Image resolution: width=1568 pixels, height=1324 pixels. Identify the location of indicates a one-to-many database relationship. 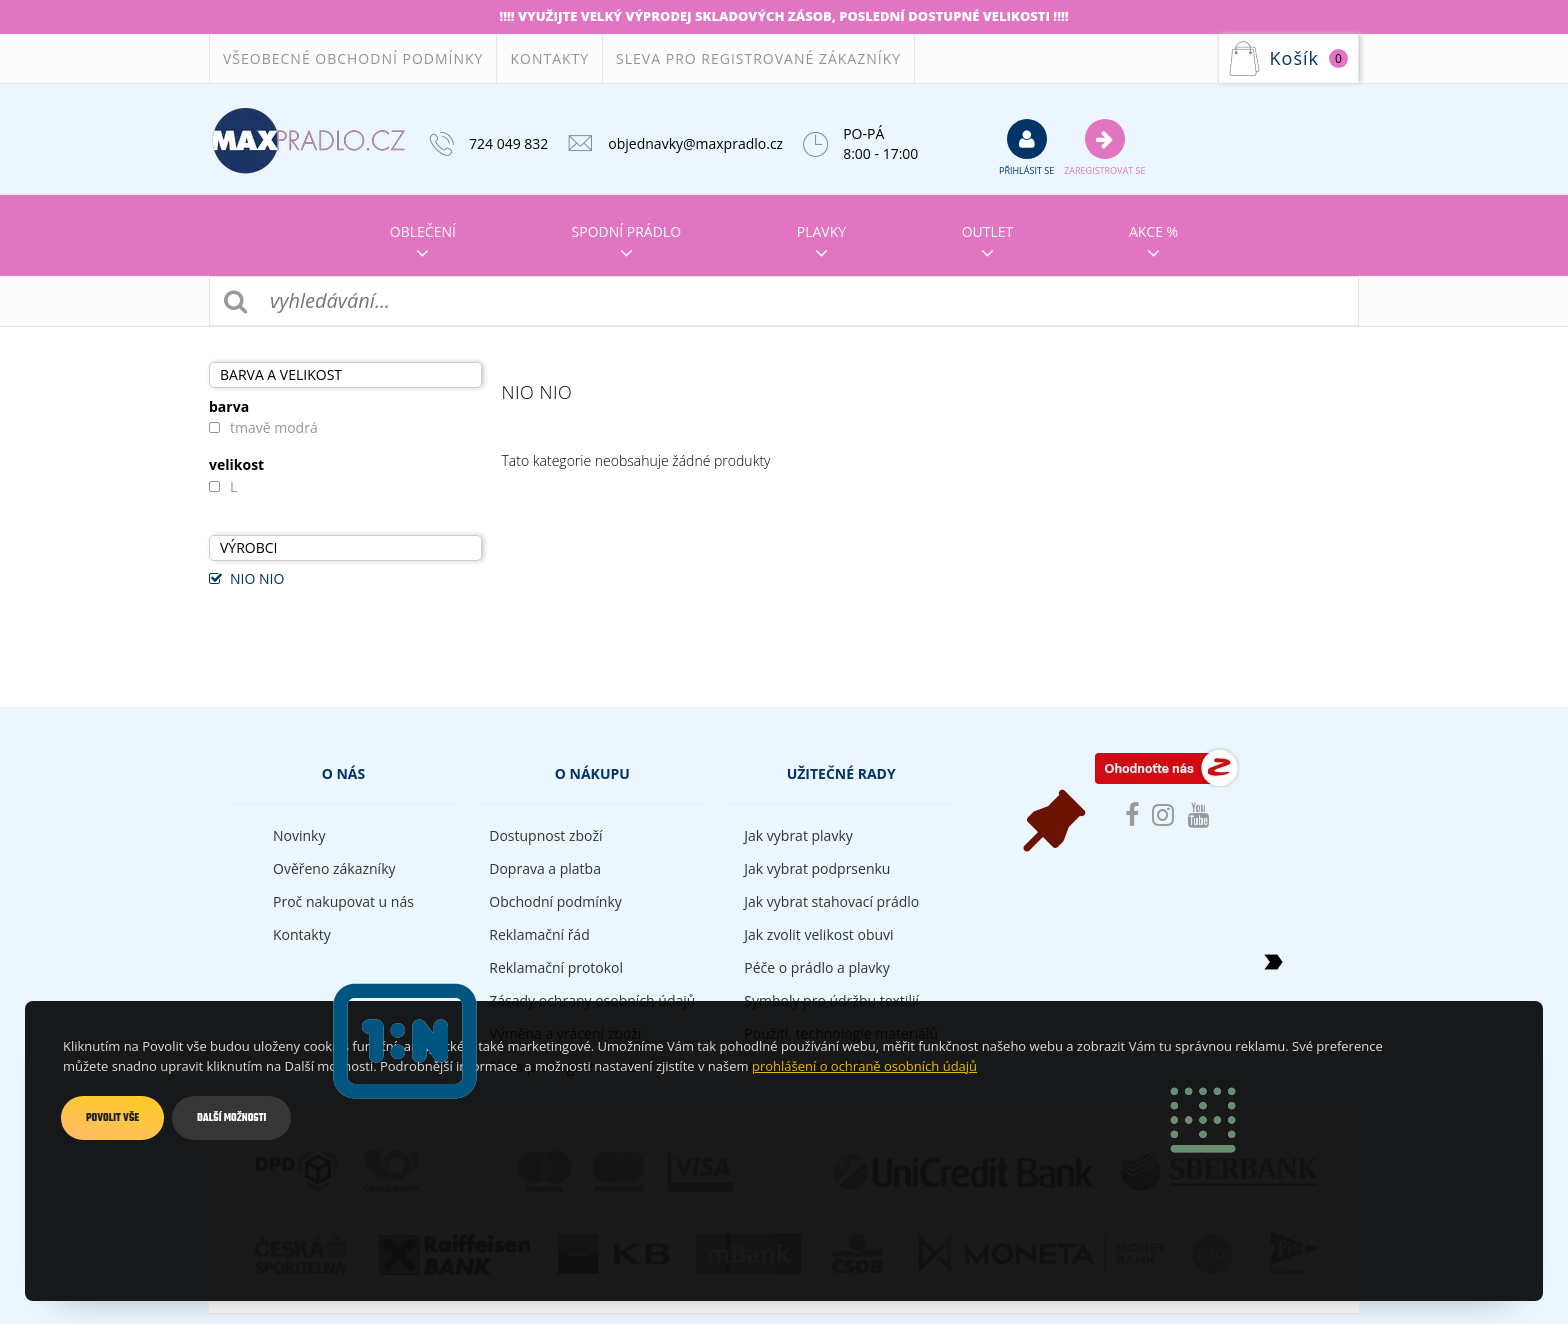
(405, 1041).